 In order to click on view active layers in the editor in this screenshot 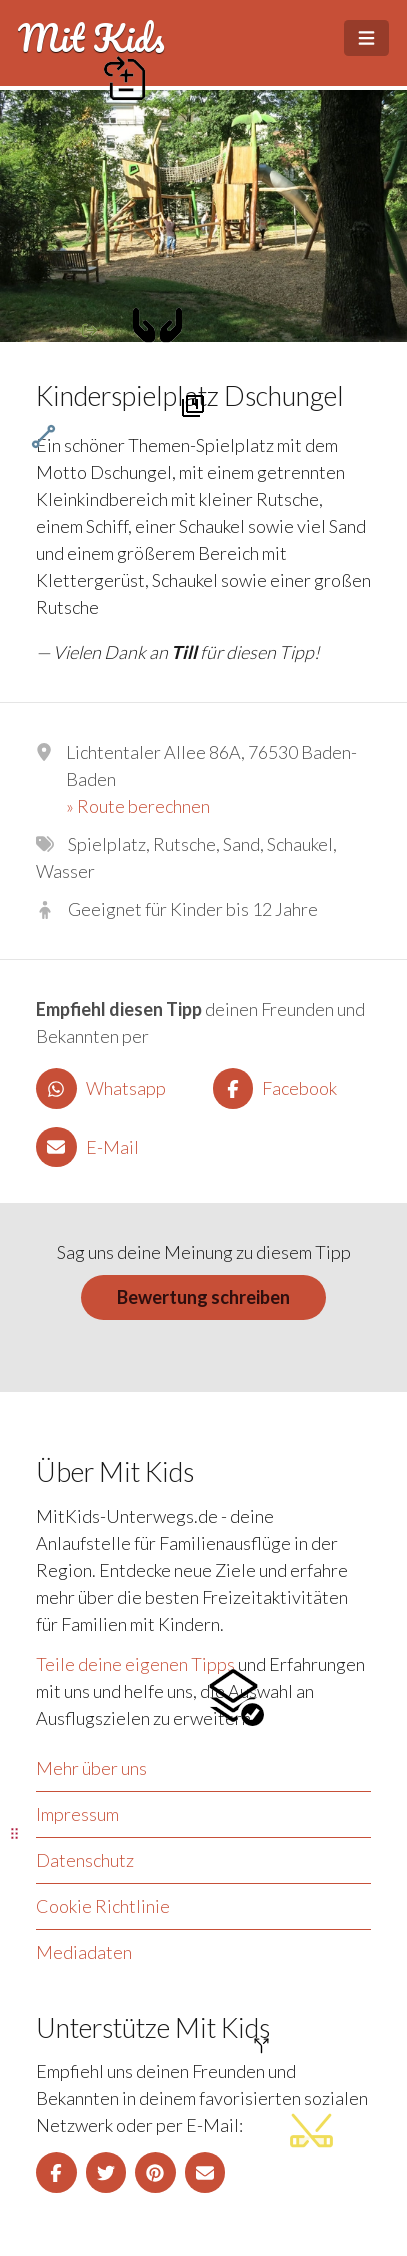, I will do `click(233, 1695)`.